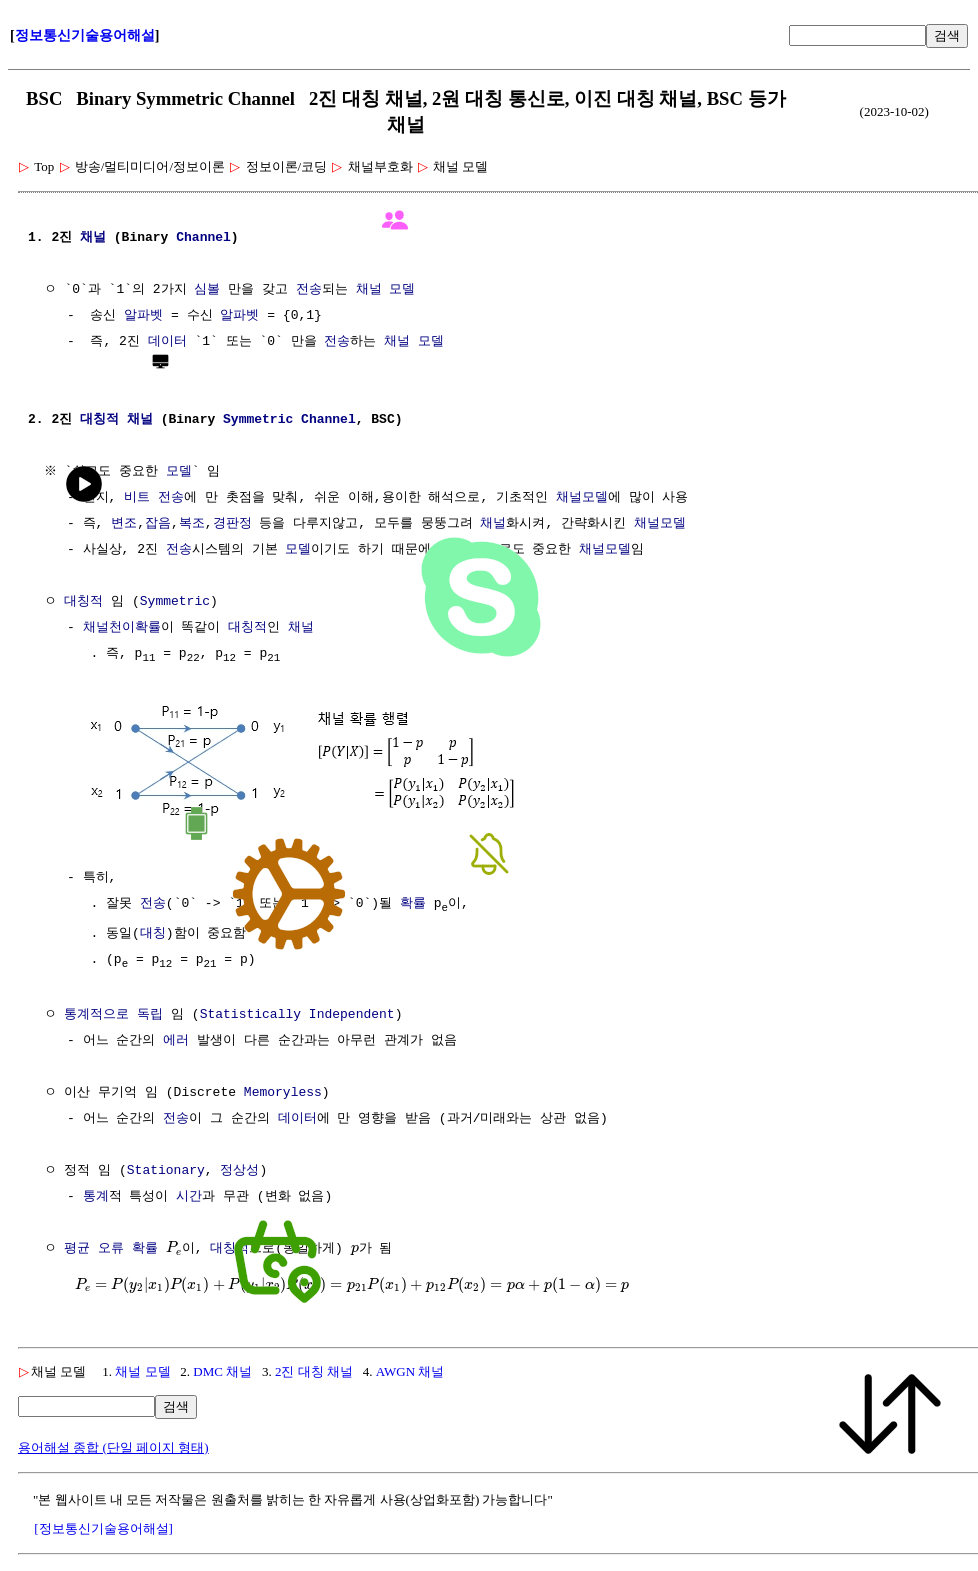  Describe the element at coordinates (481, 597) in the screenshot. I see `open Skype app` at that location.